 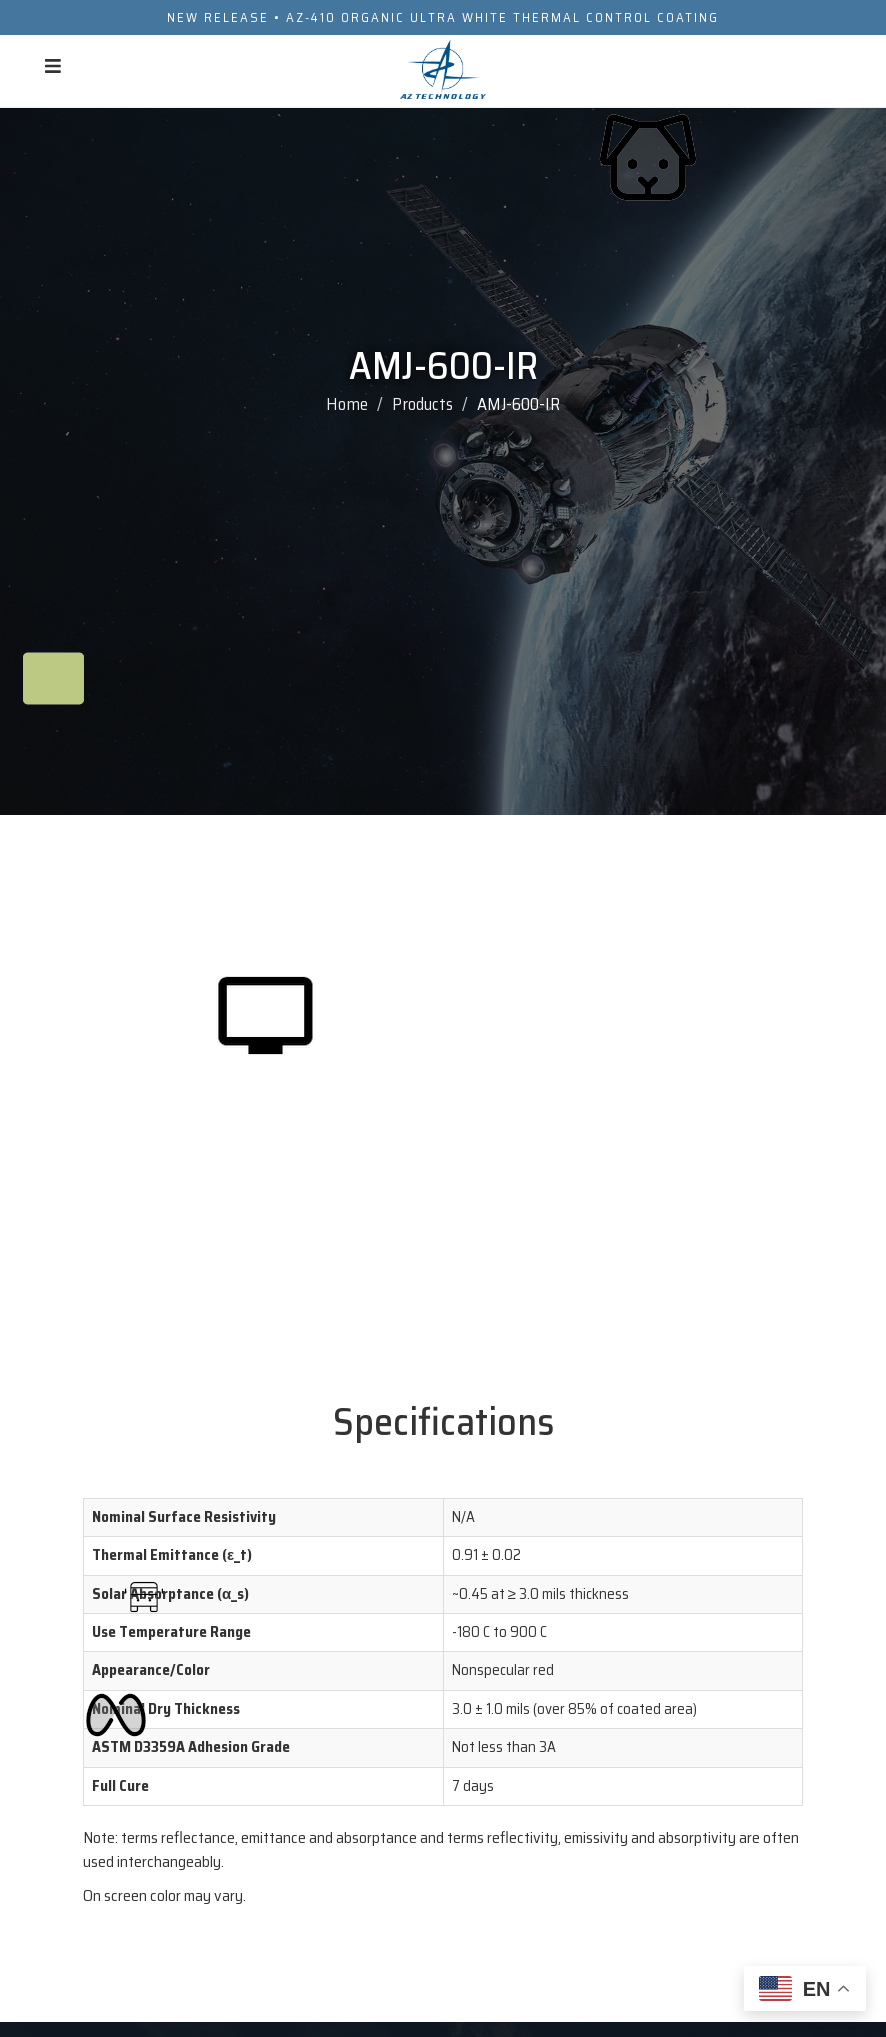 What do you see at coordinates (648, 159) in the screenshot?
I see `access pet-related features or settings` at bounding box center [648, 159].